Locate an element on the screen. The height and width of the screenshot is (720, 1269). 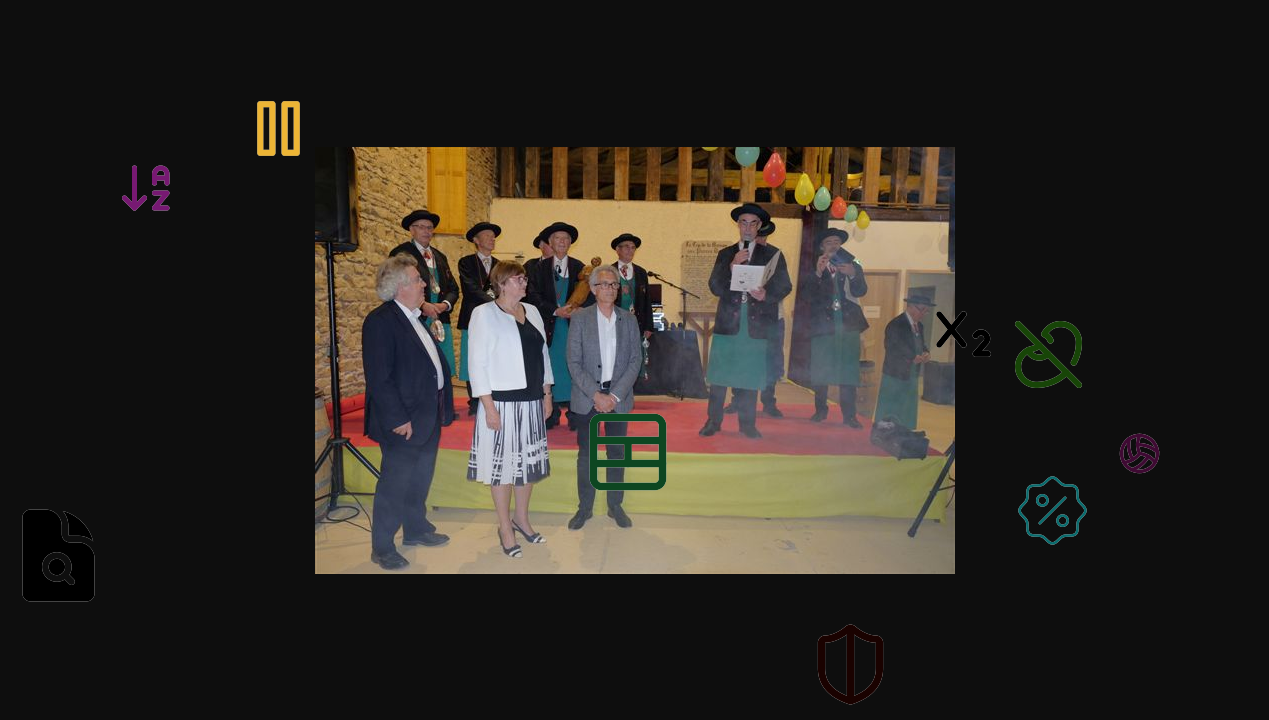
format text as subscript is located at coordinates (960, 329).